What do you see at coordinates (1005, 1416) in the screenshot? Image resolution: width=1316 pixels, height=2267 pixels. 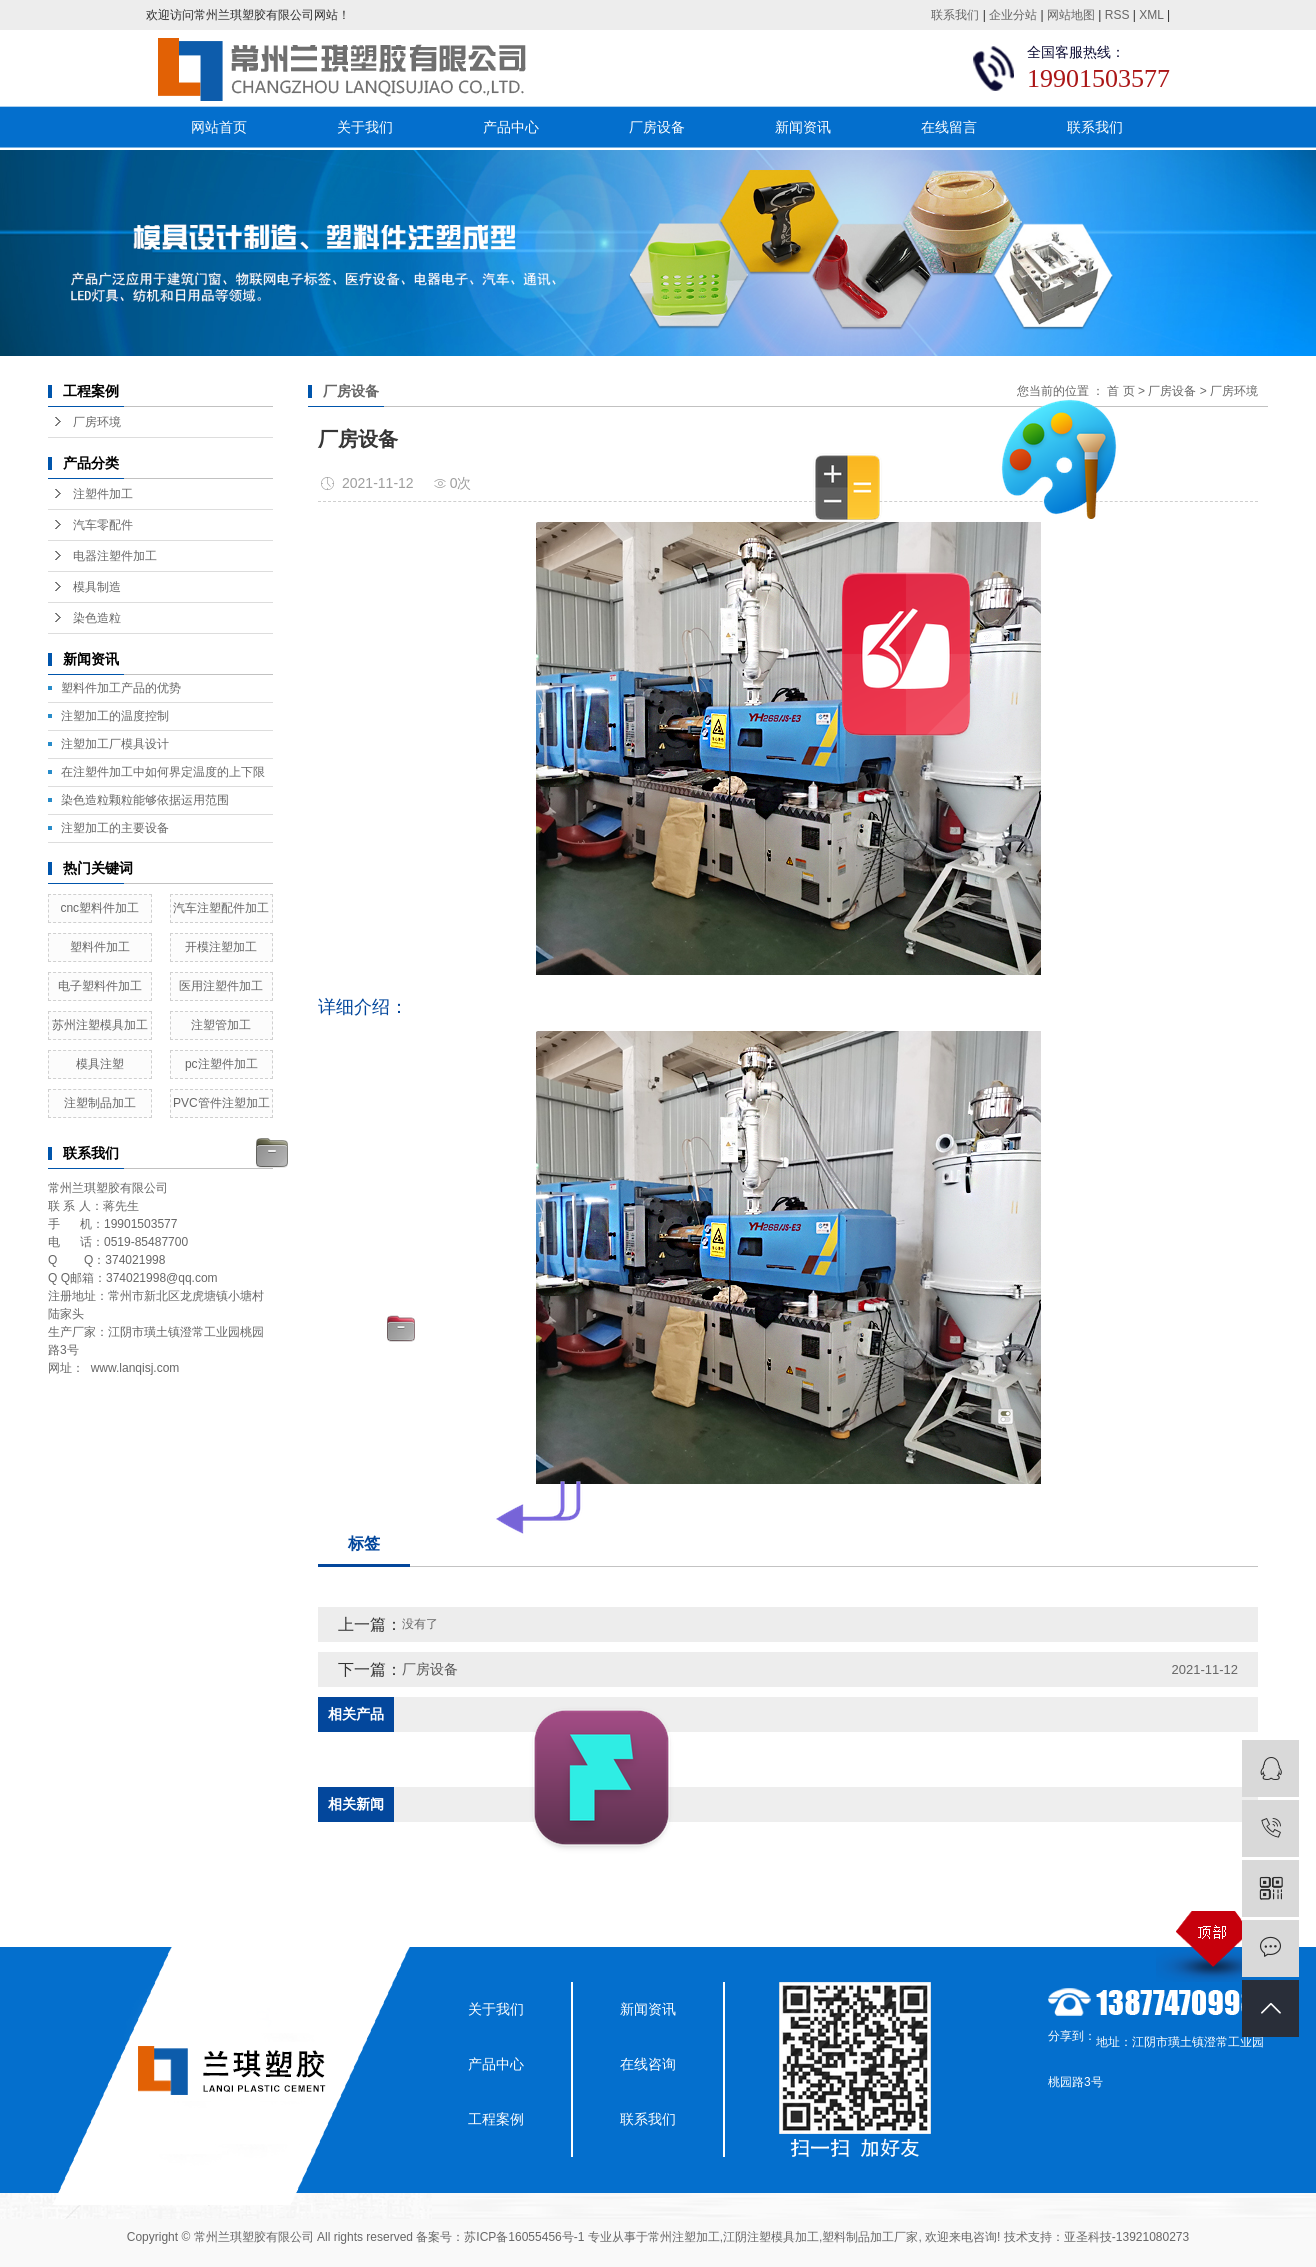 I see `open gnome tweaks to customize system settings` at bounding box center [1005, 1416].